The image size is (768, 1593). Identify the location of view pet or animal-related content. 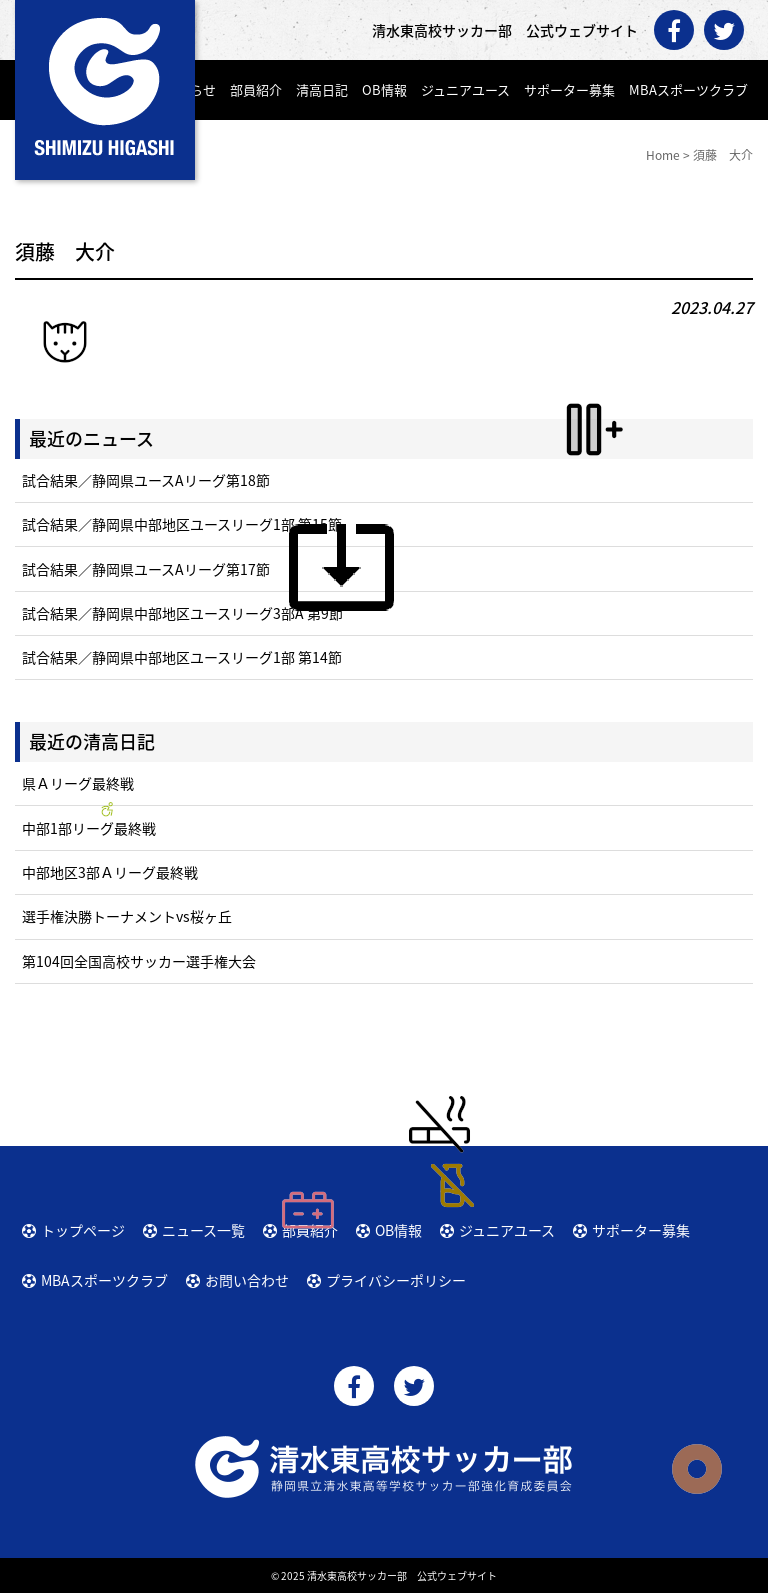
(65, 341).